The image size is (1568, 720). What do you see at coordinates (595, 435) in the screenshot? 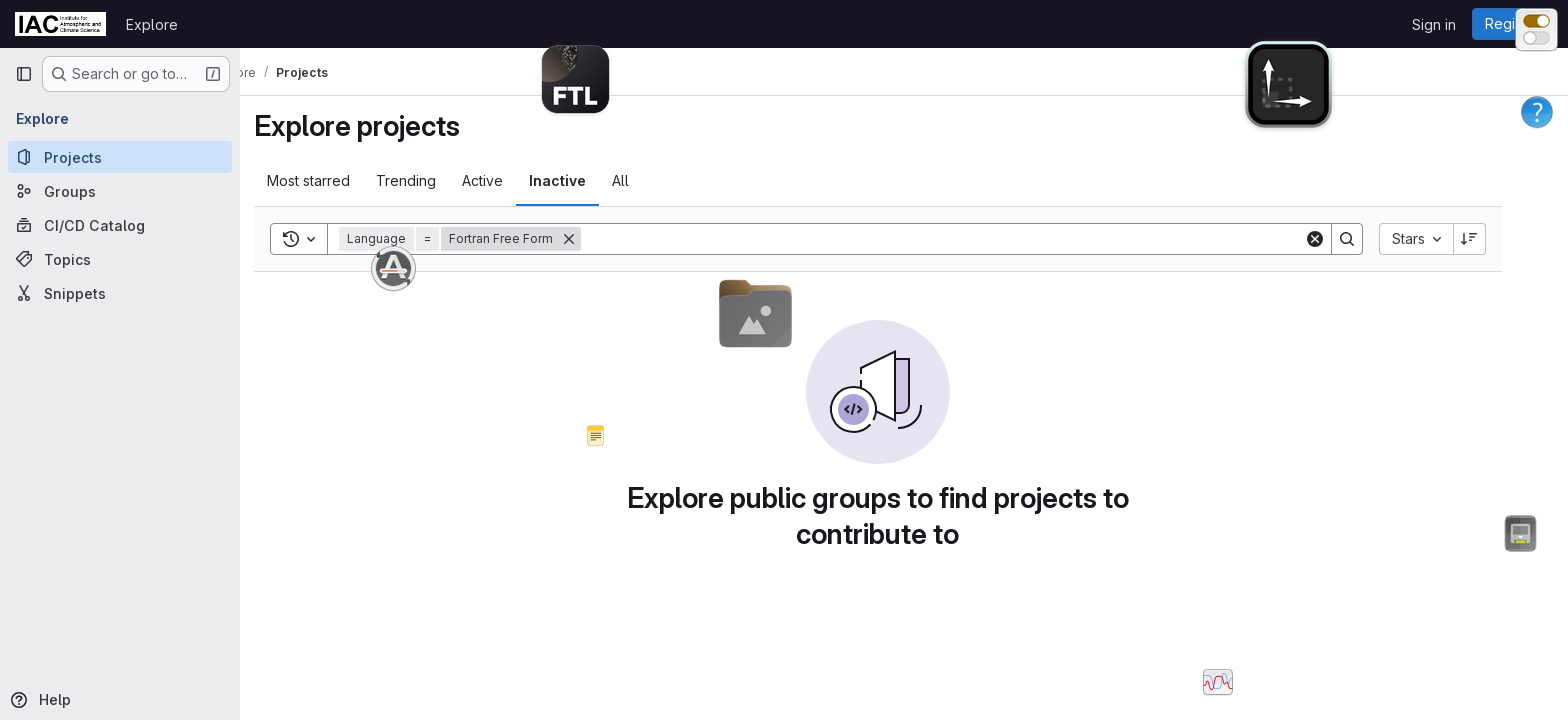
I see `open the notes application` at bounding box center [595, 435].